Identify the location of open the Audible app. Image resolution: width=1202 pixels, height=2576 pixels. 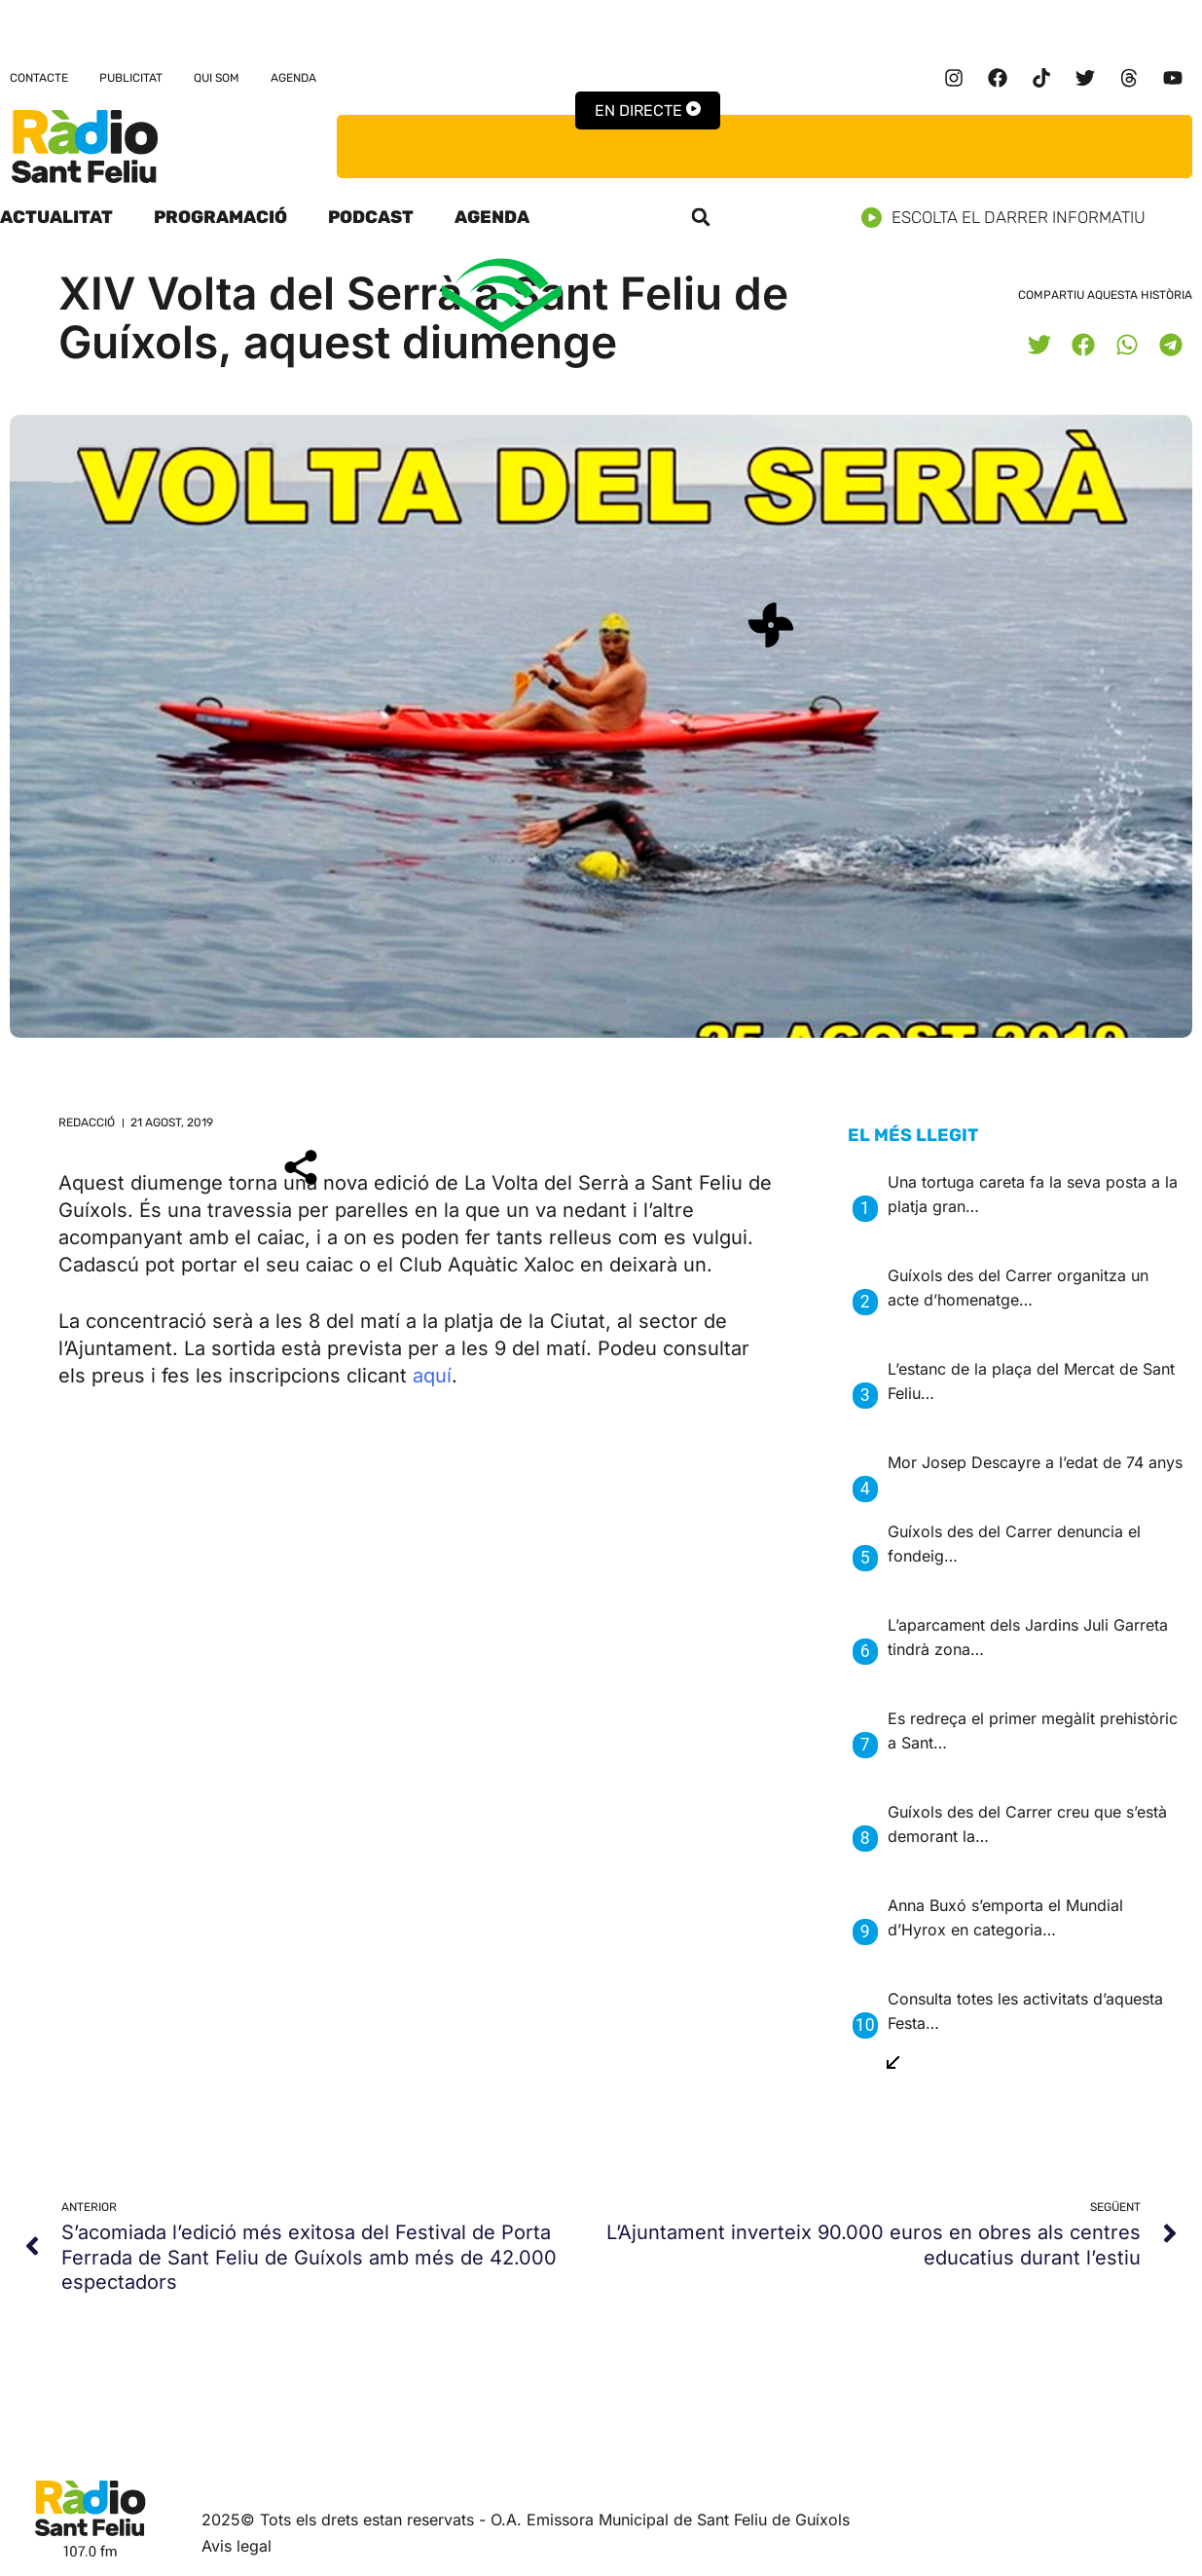
(501, 295).